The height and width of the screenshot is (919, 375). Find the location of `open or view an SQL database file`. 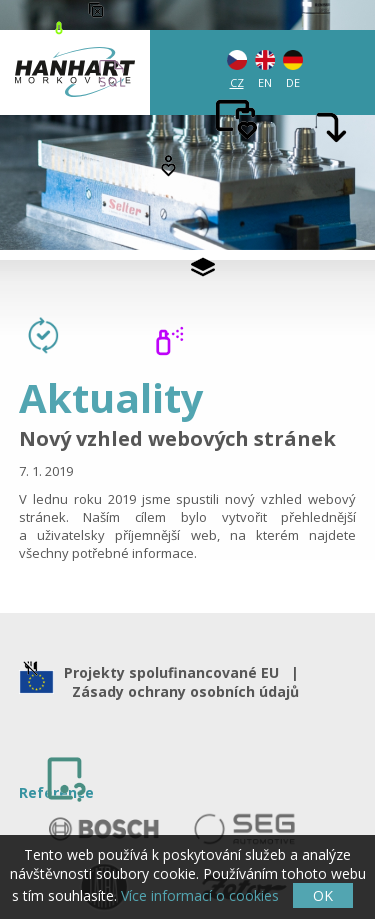

open or view an SQL database file is located at coordinates (111, 74).